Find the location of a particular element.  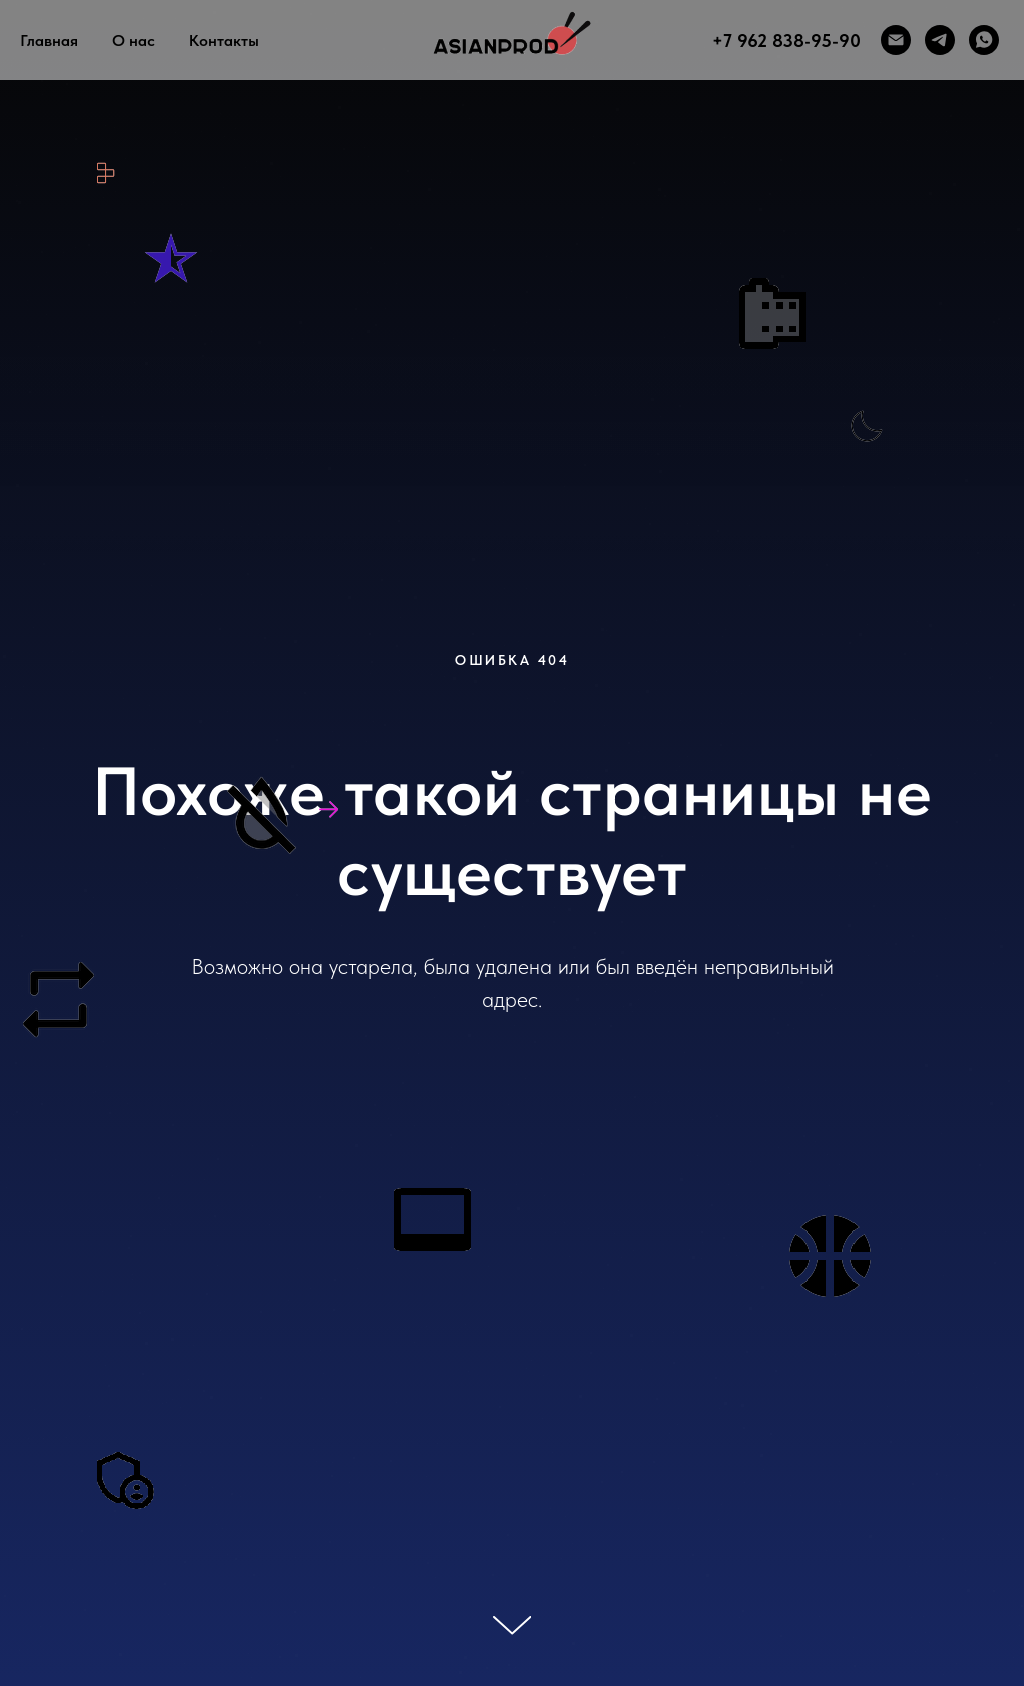

access admin or user security settings is located at coordinates (122, 1477).